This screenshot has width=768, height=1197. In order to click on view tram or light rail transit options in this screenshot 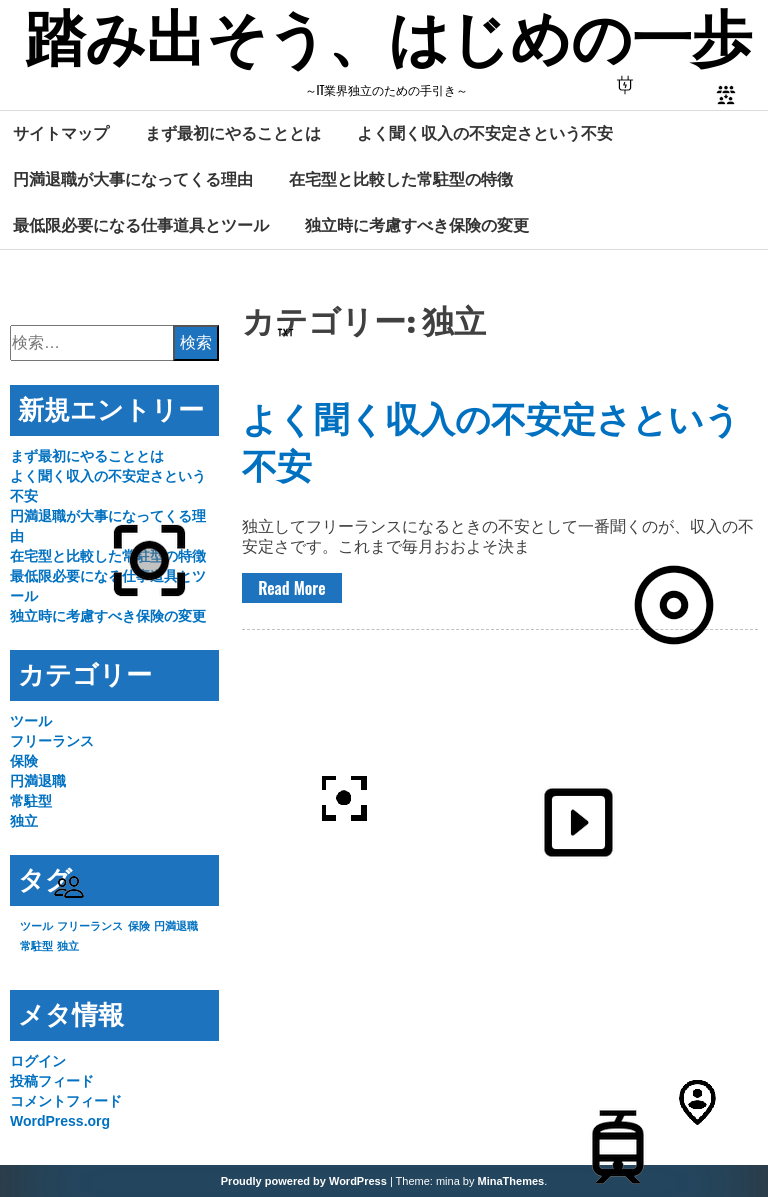, I will do `click(618, 1147)`.